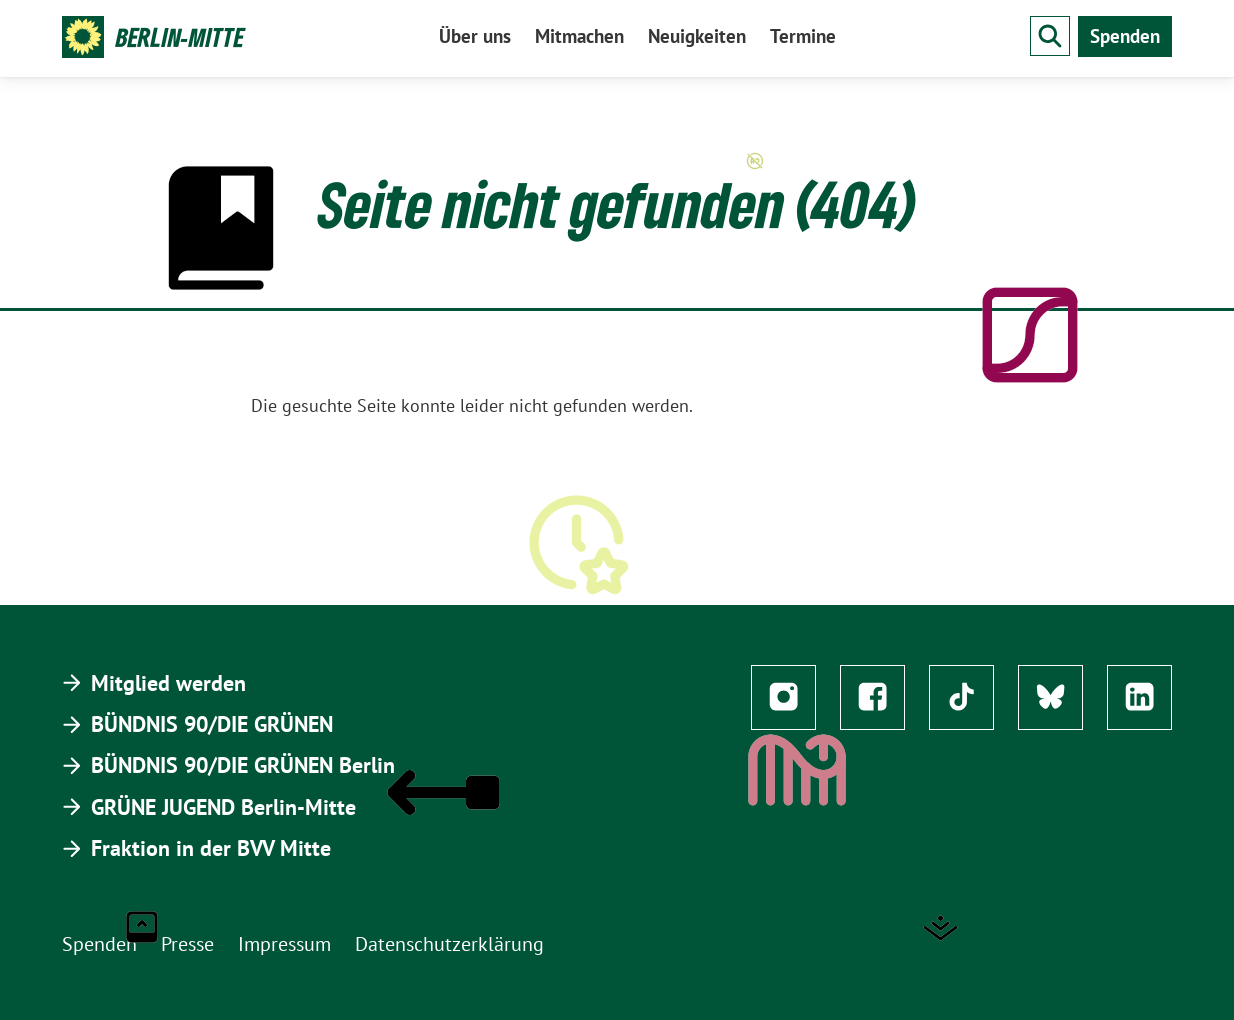 The image size is (1234, 1020). Describe the element at coordinates (142, 927) in the screenshot. I see `expand the bottom bar or panel` at that location.